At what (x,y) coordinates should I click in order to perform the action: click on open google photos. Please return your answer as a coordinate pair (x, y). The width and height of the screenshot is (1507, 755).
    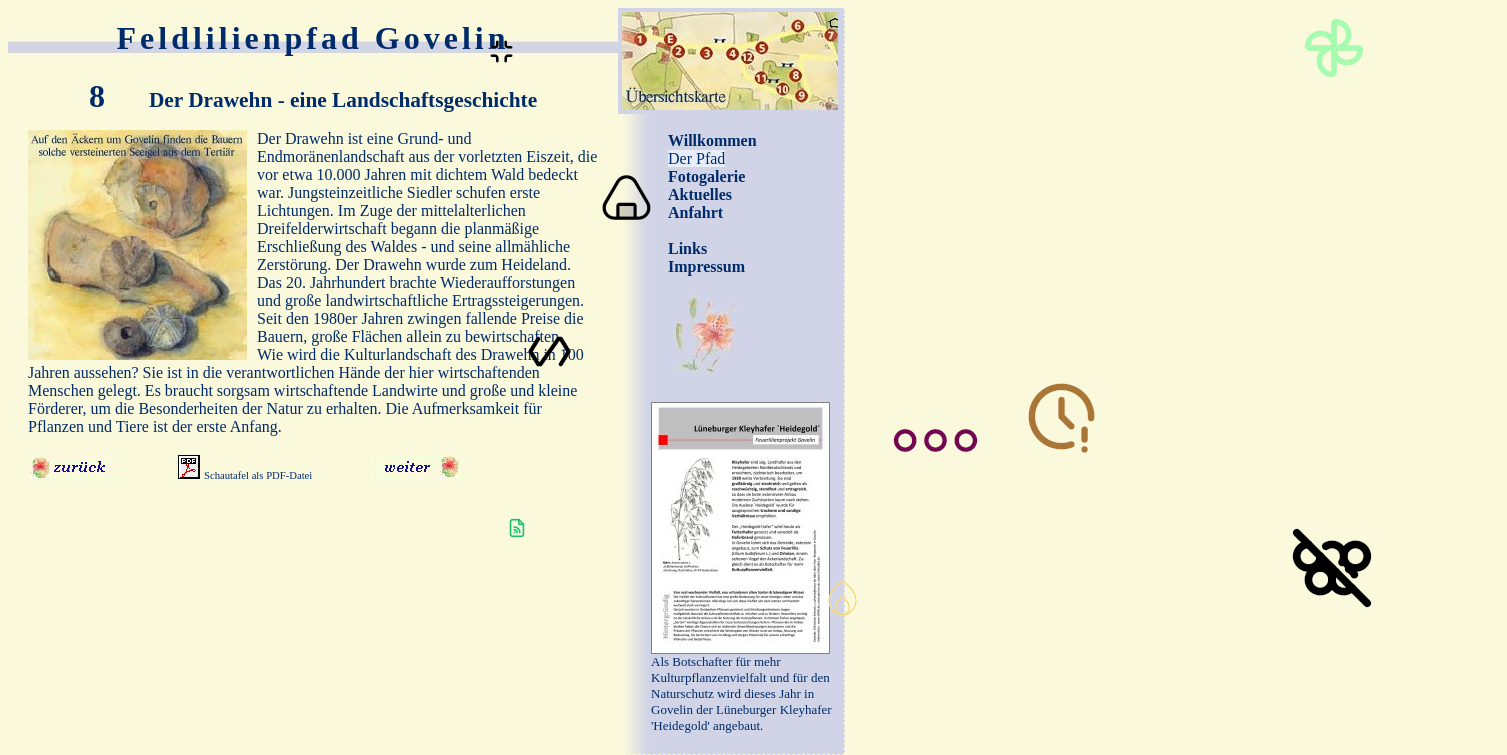
    Looking at the image, I should click on (1334, 48).